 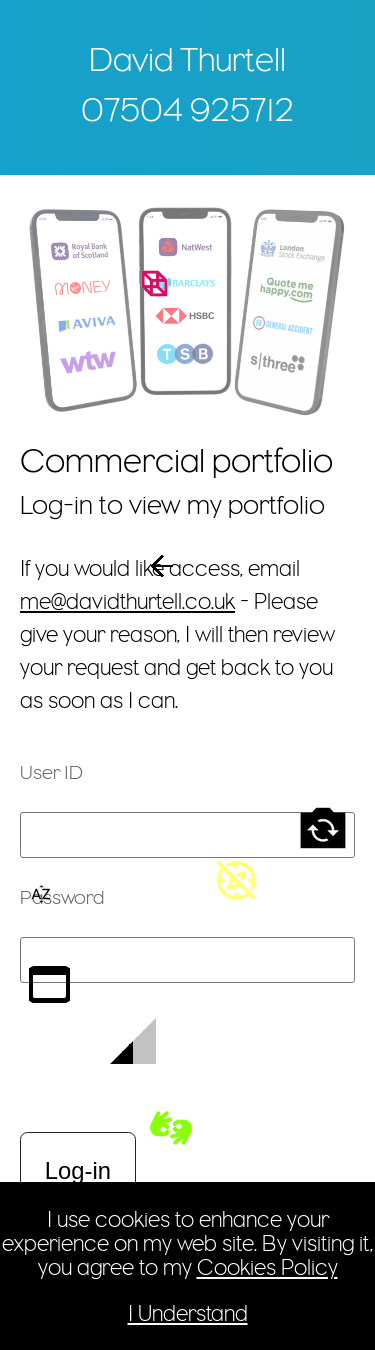 I want to click on go back to the previous screen, so click(x=162, y=566).